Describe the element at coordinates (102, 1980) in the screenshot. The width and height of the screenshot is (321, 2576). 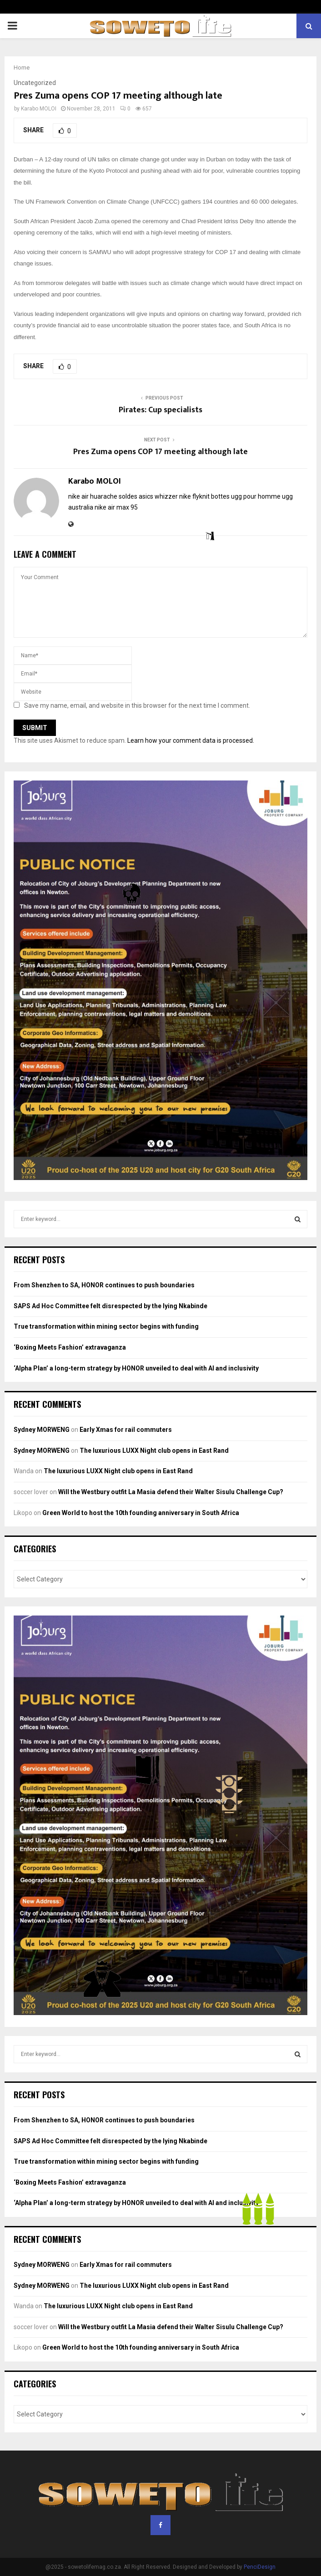
I see `select the king piece in a board game` at that location.